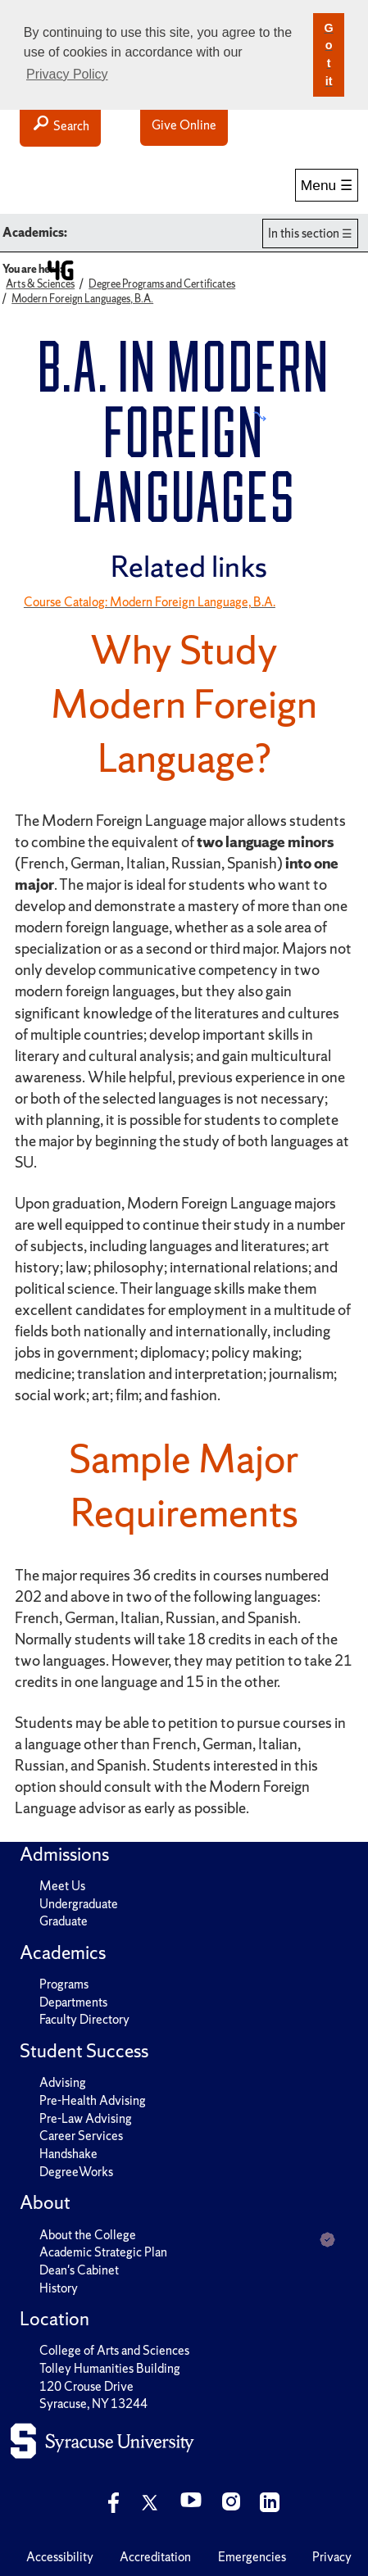 The image size is (368, 2576). I want to click on indicates 4G cellular network connectivity, so click(61, 270).